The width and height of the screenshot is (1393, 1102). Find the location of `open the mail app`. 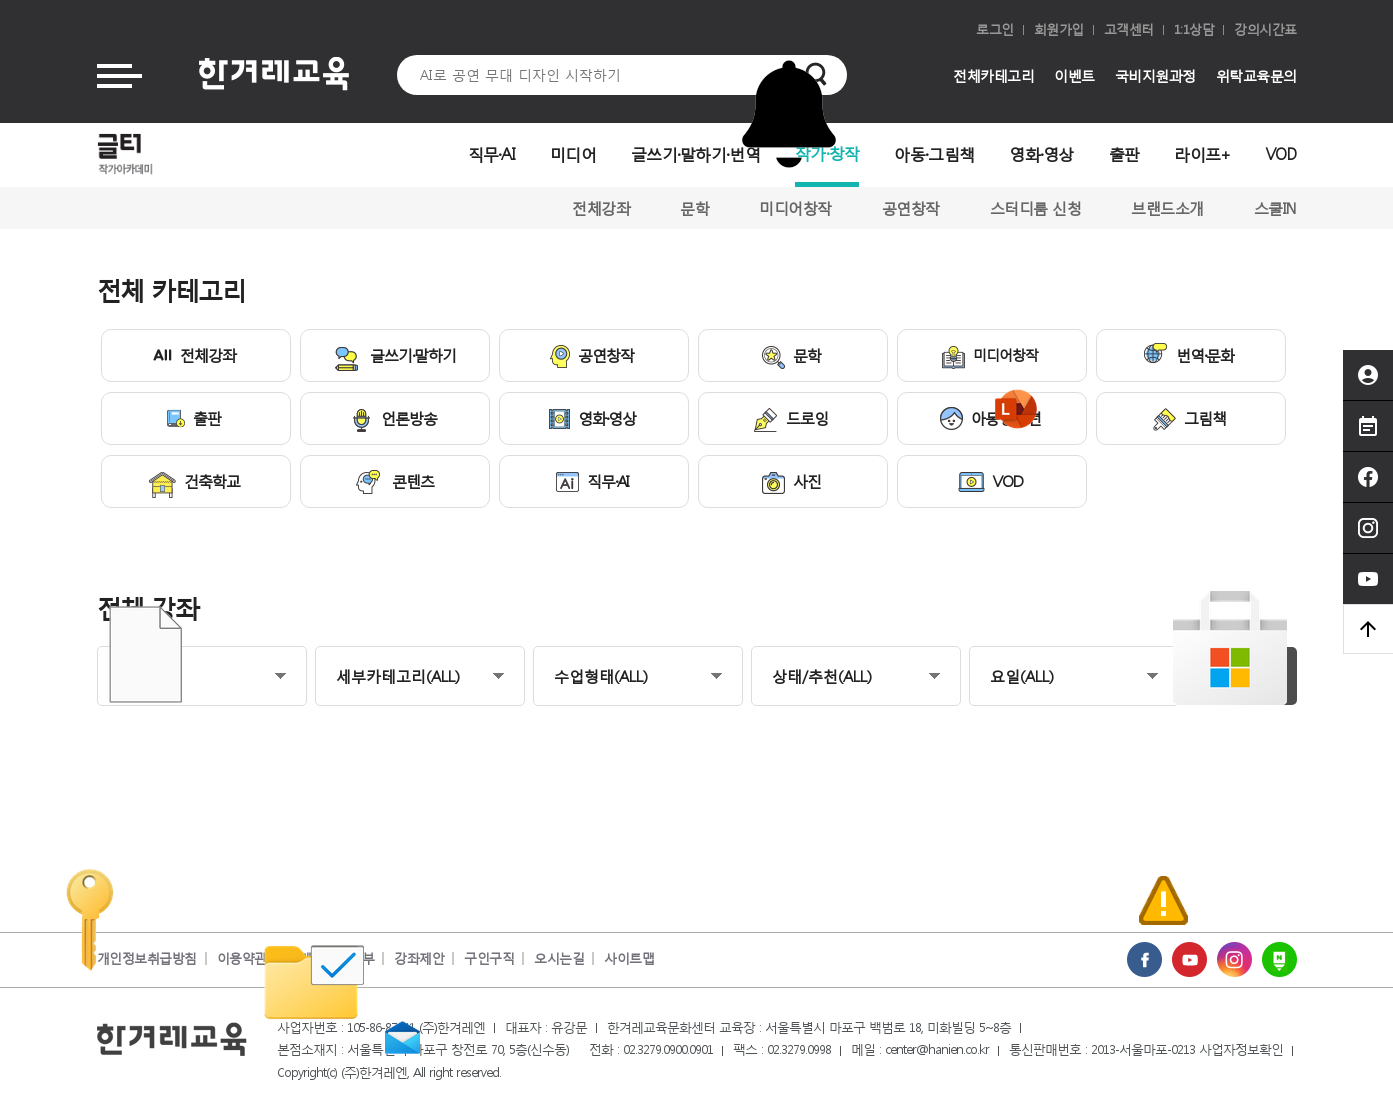

open the mail app is located at coordinates (402, 1038).